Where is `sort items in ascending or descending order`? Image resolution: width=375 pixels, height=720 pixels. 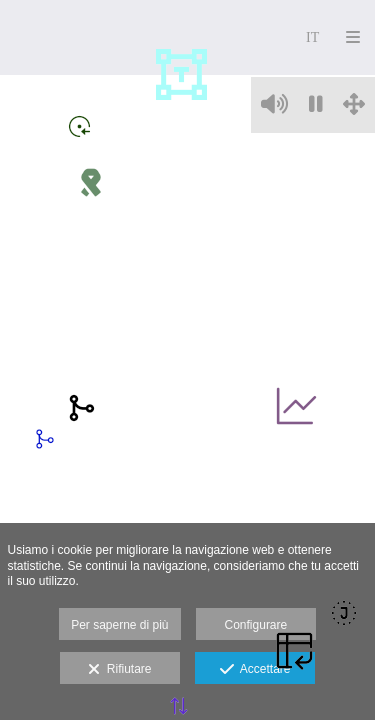
sort items in ascending or descending order is located at coordinates (179, 706).